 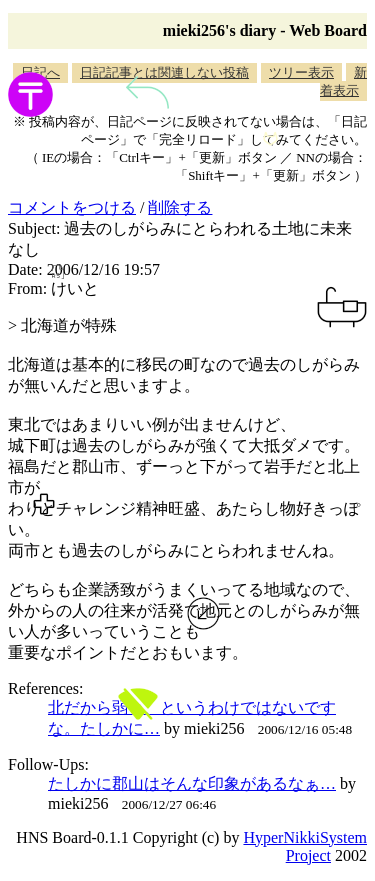 What do you see at coordinates (342, 308) in the screenshot?
I see `view bathroom amenities` at bounding box center [342, 308].